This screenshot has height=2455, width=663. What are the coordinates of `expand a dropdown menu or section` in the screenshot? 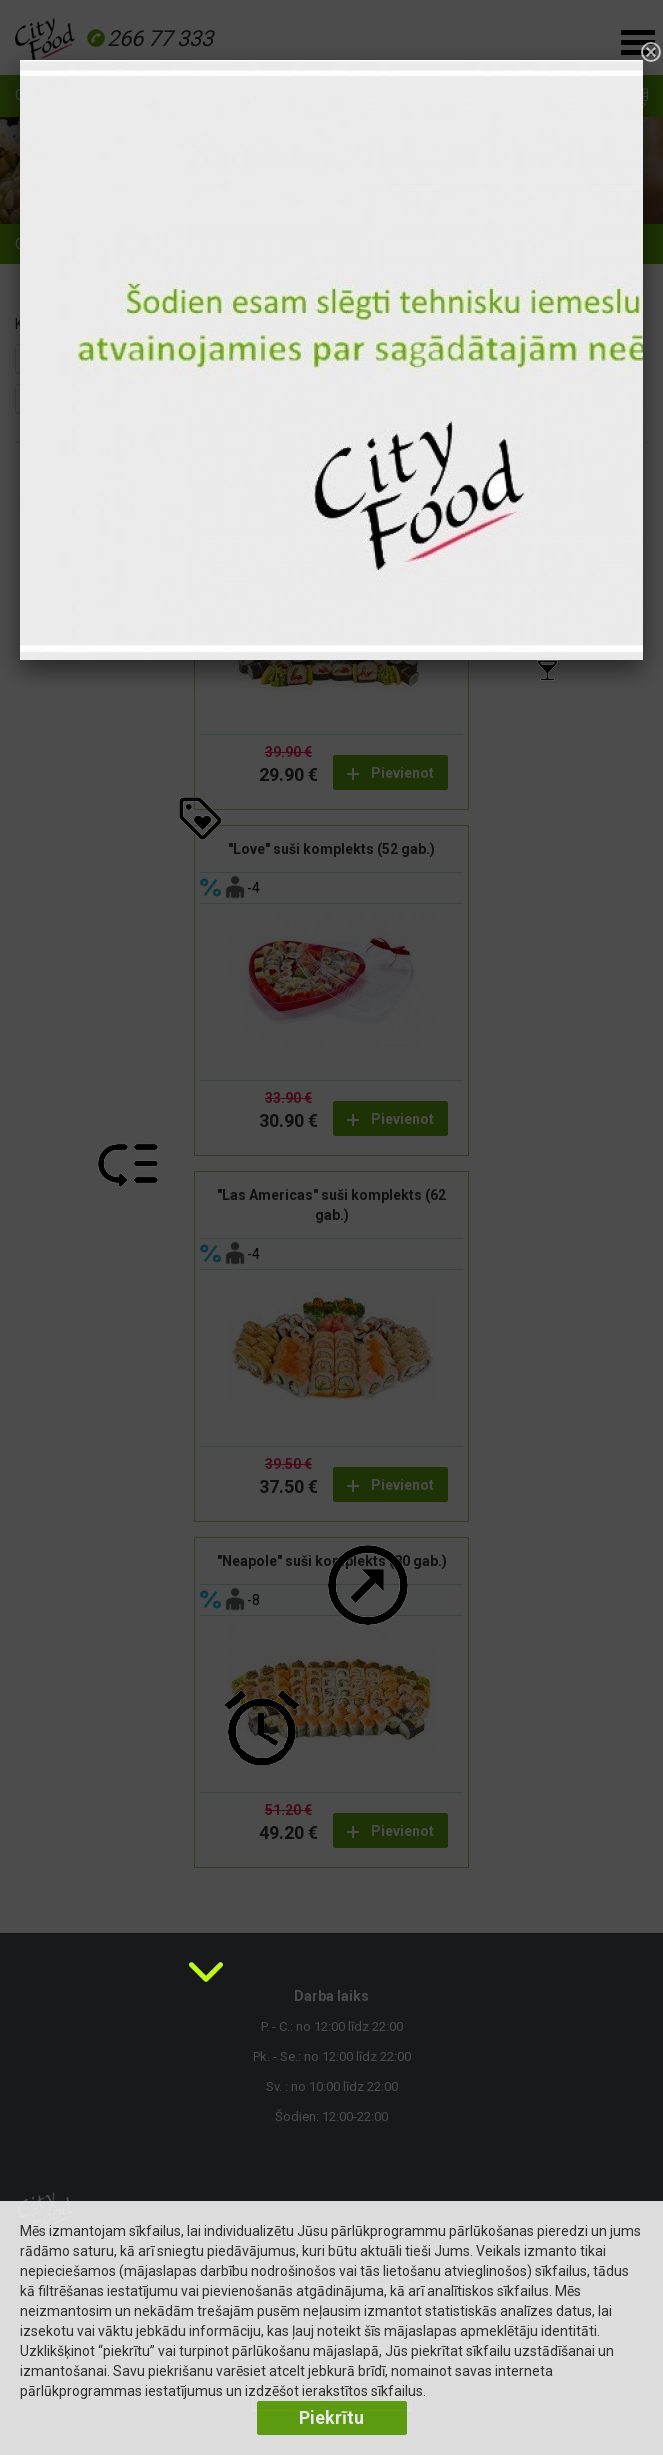 It's located at (206, 1972).